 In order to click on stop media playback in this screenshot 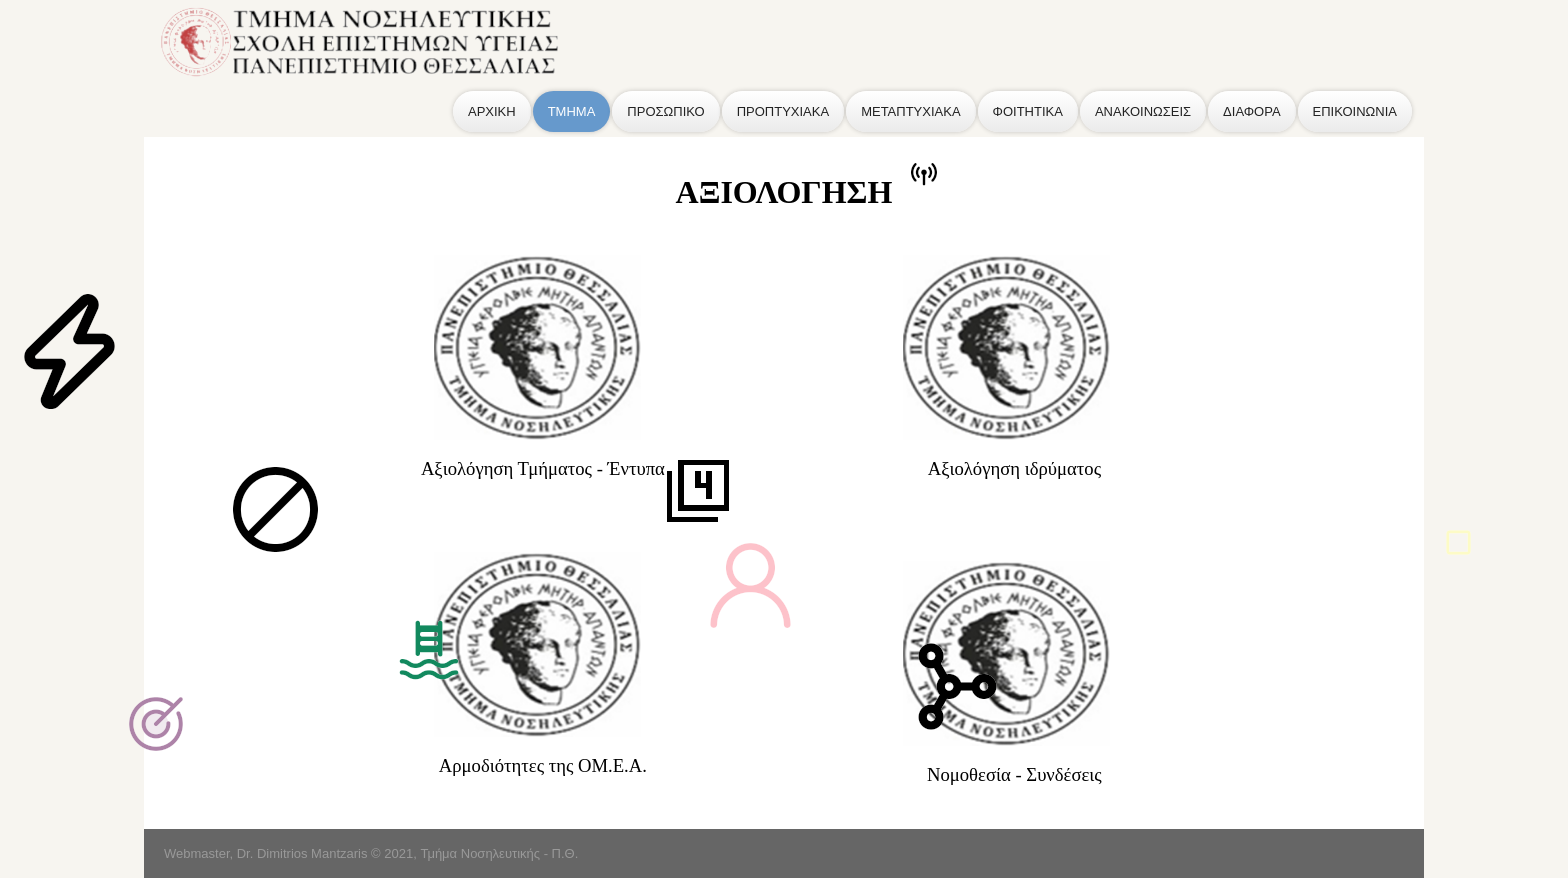, I will do `click(1458, 542)`.